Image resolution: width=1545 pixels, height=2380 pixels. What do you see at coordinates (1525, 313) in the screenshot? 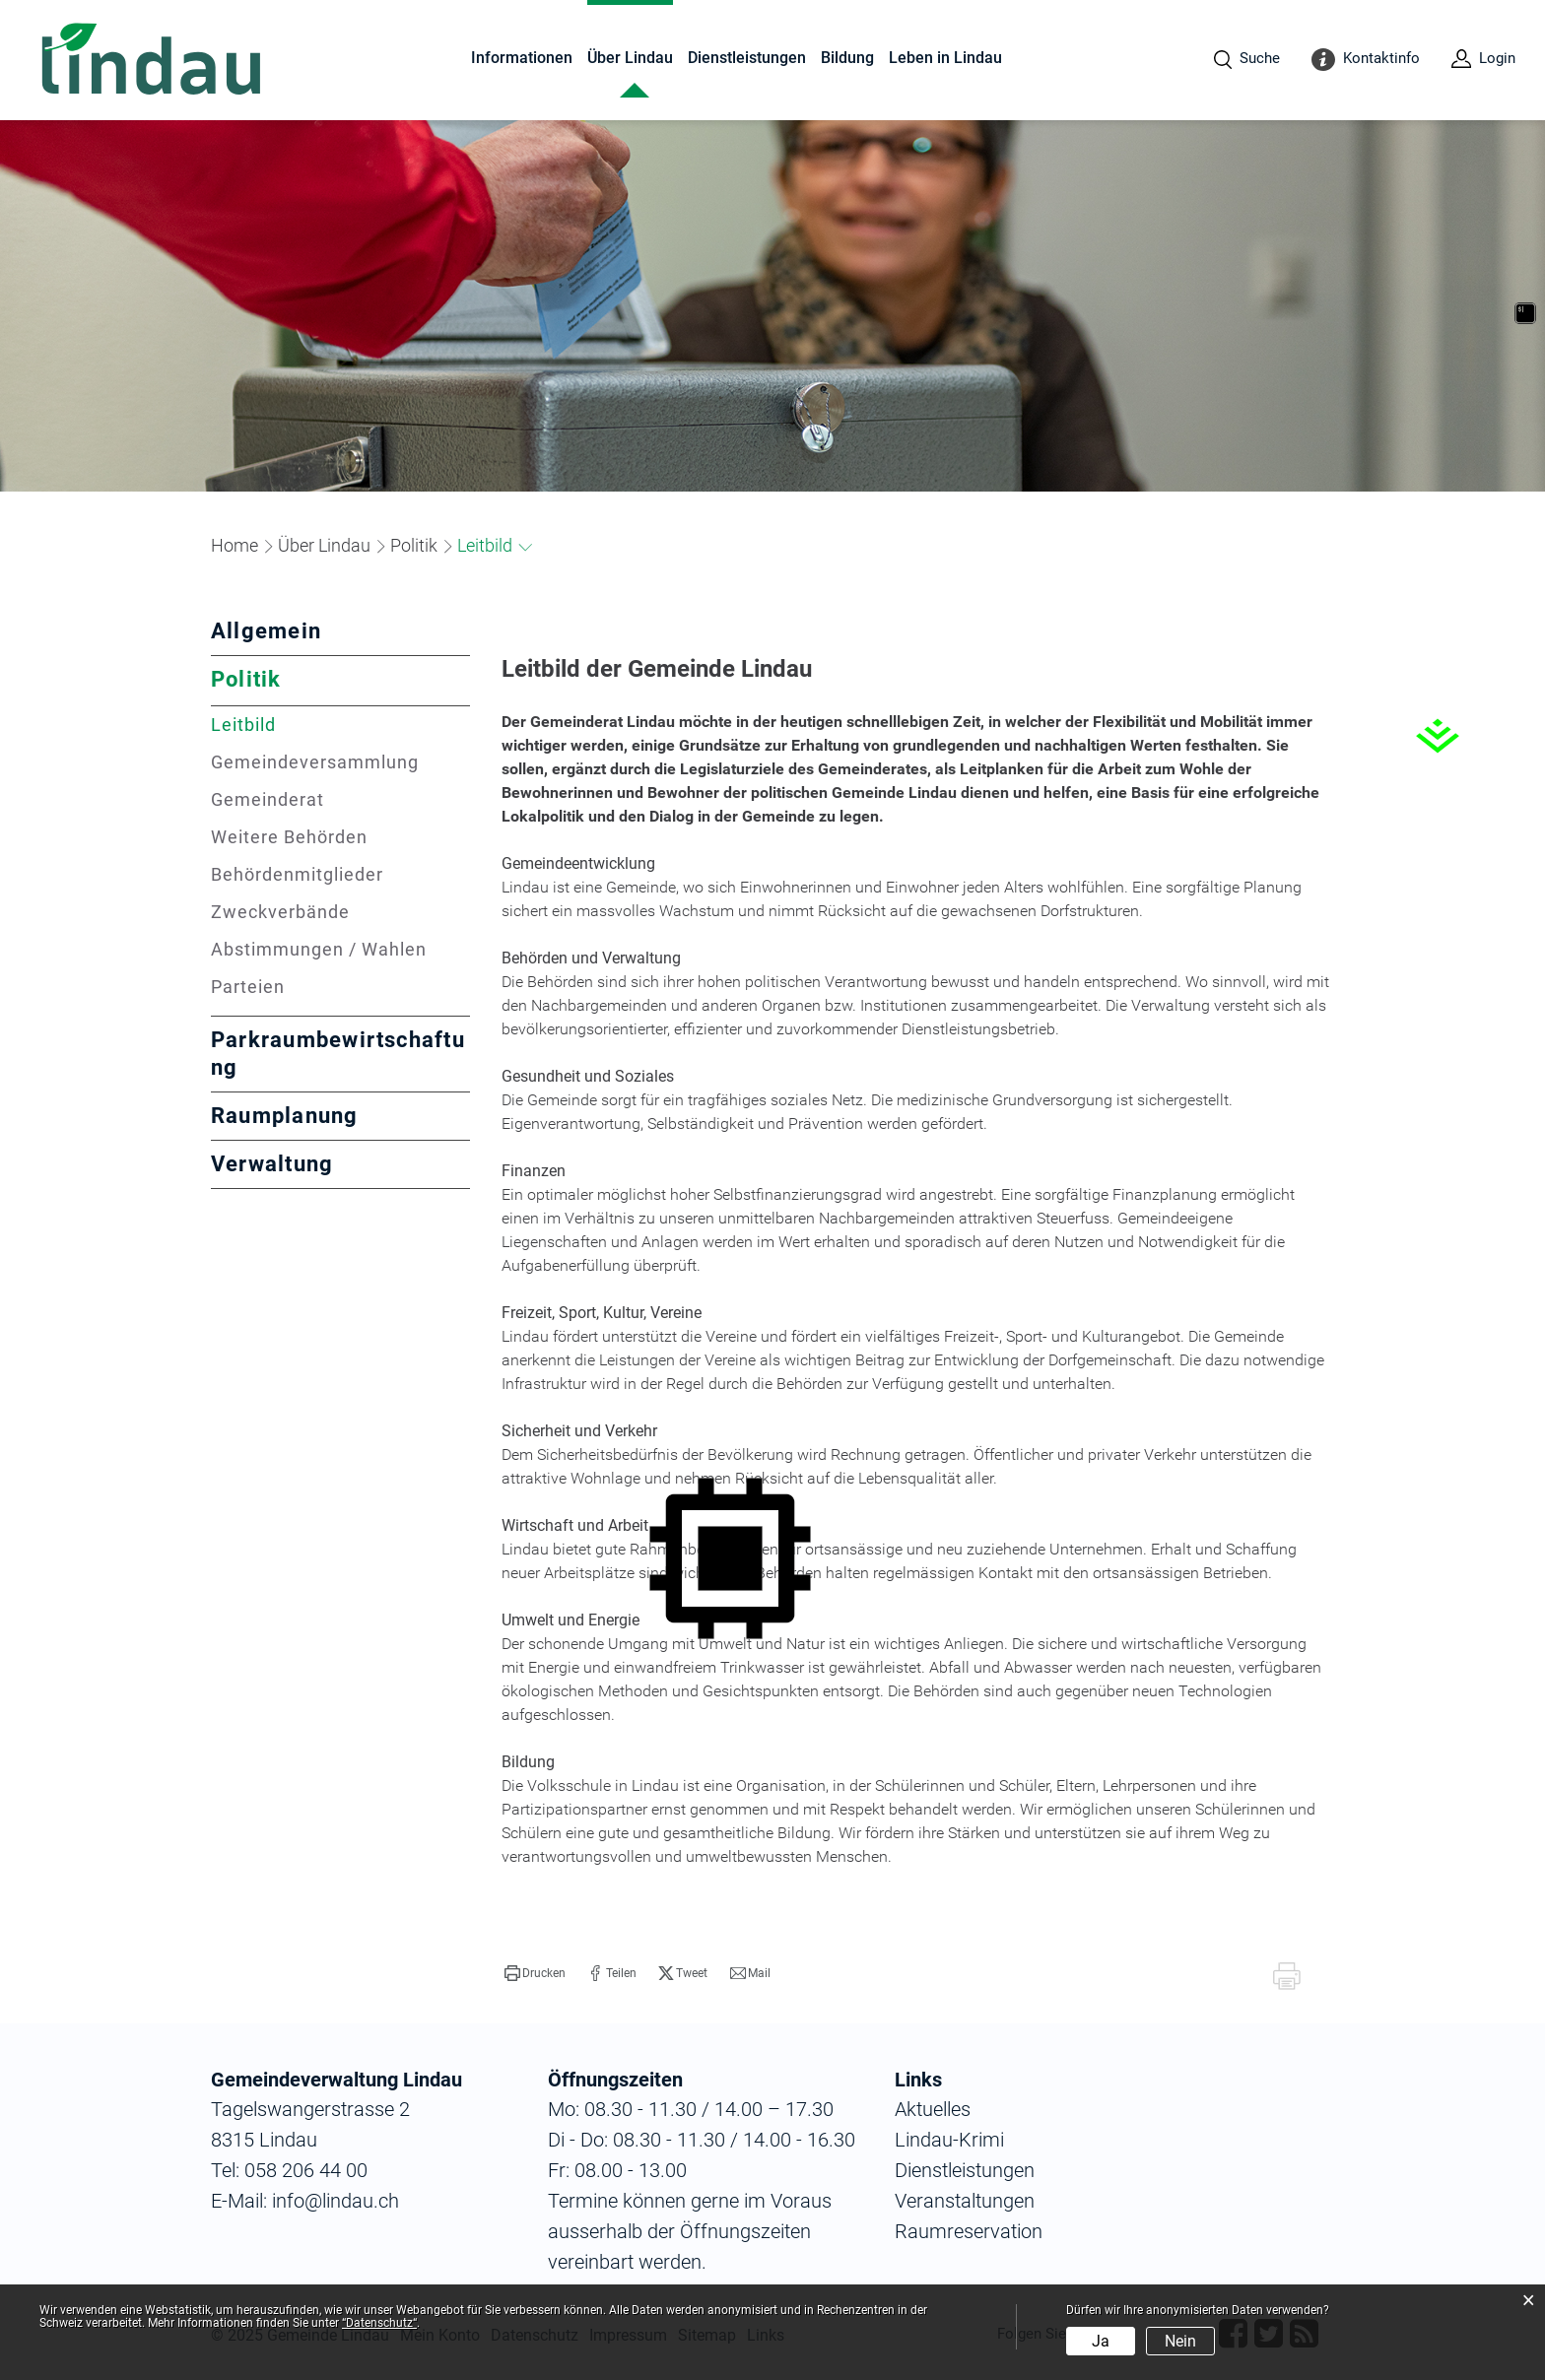
I see `open iTerm2 terminal application` at bounding box center [1525, 313].